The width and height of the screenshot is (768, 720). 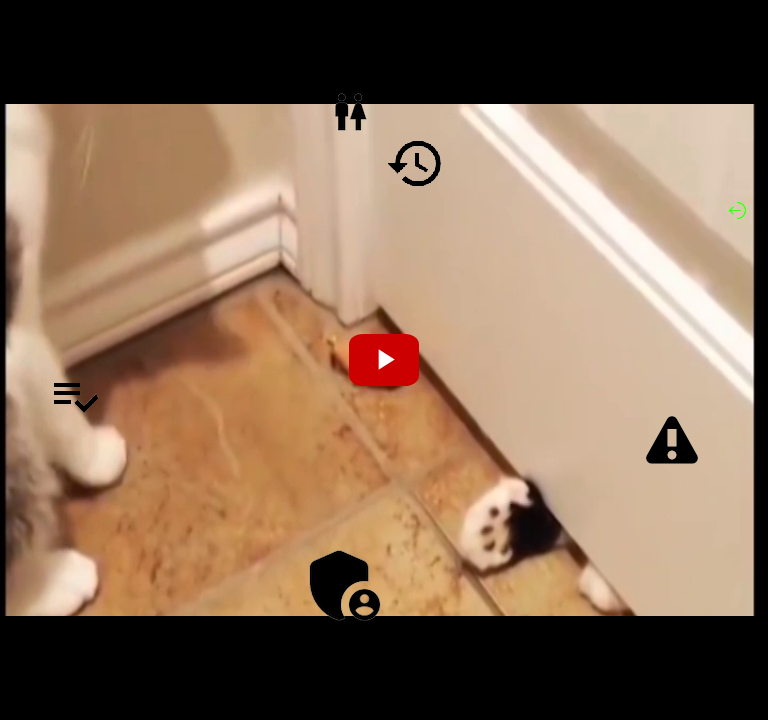 What do you see at coordinates (75, 395) in the screenshot?
I see `item successfully added to playlist` at bounding box center [75, 395].